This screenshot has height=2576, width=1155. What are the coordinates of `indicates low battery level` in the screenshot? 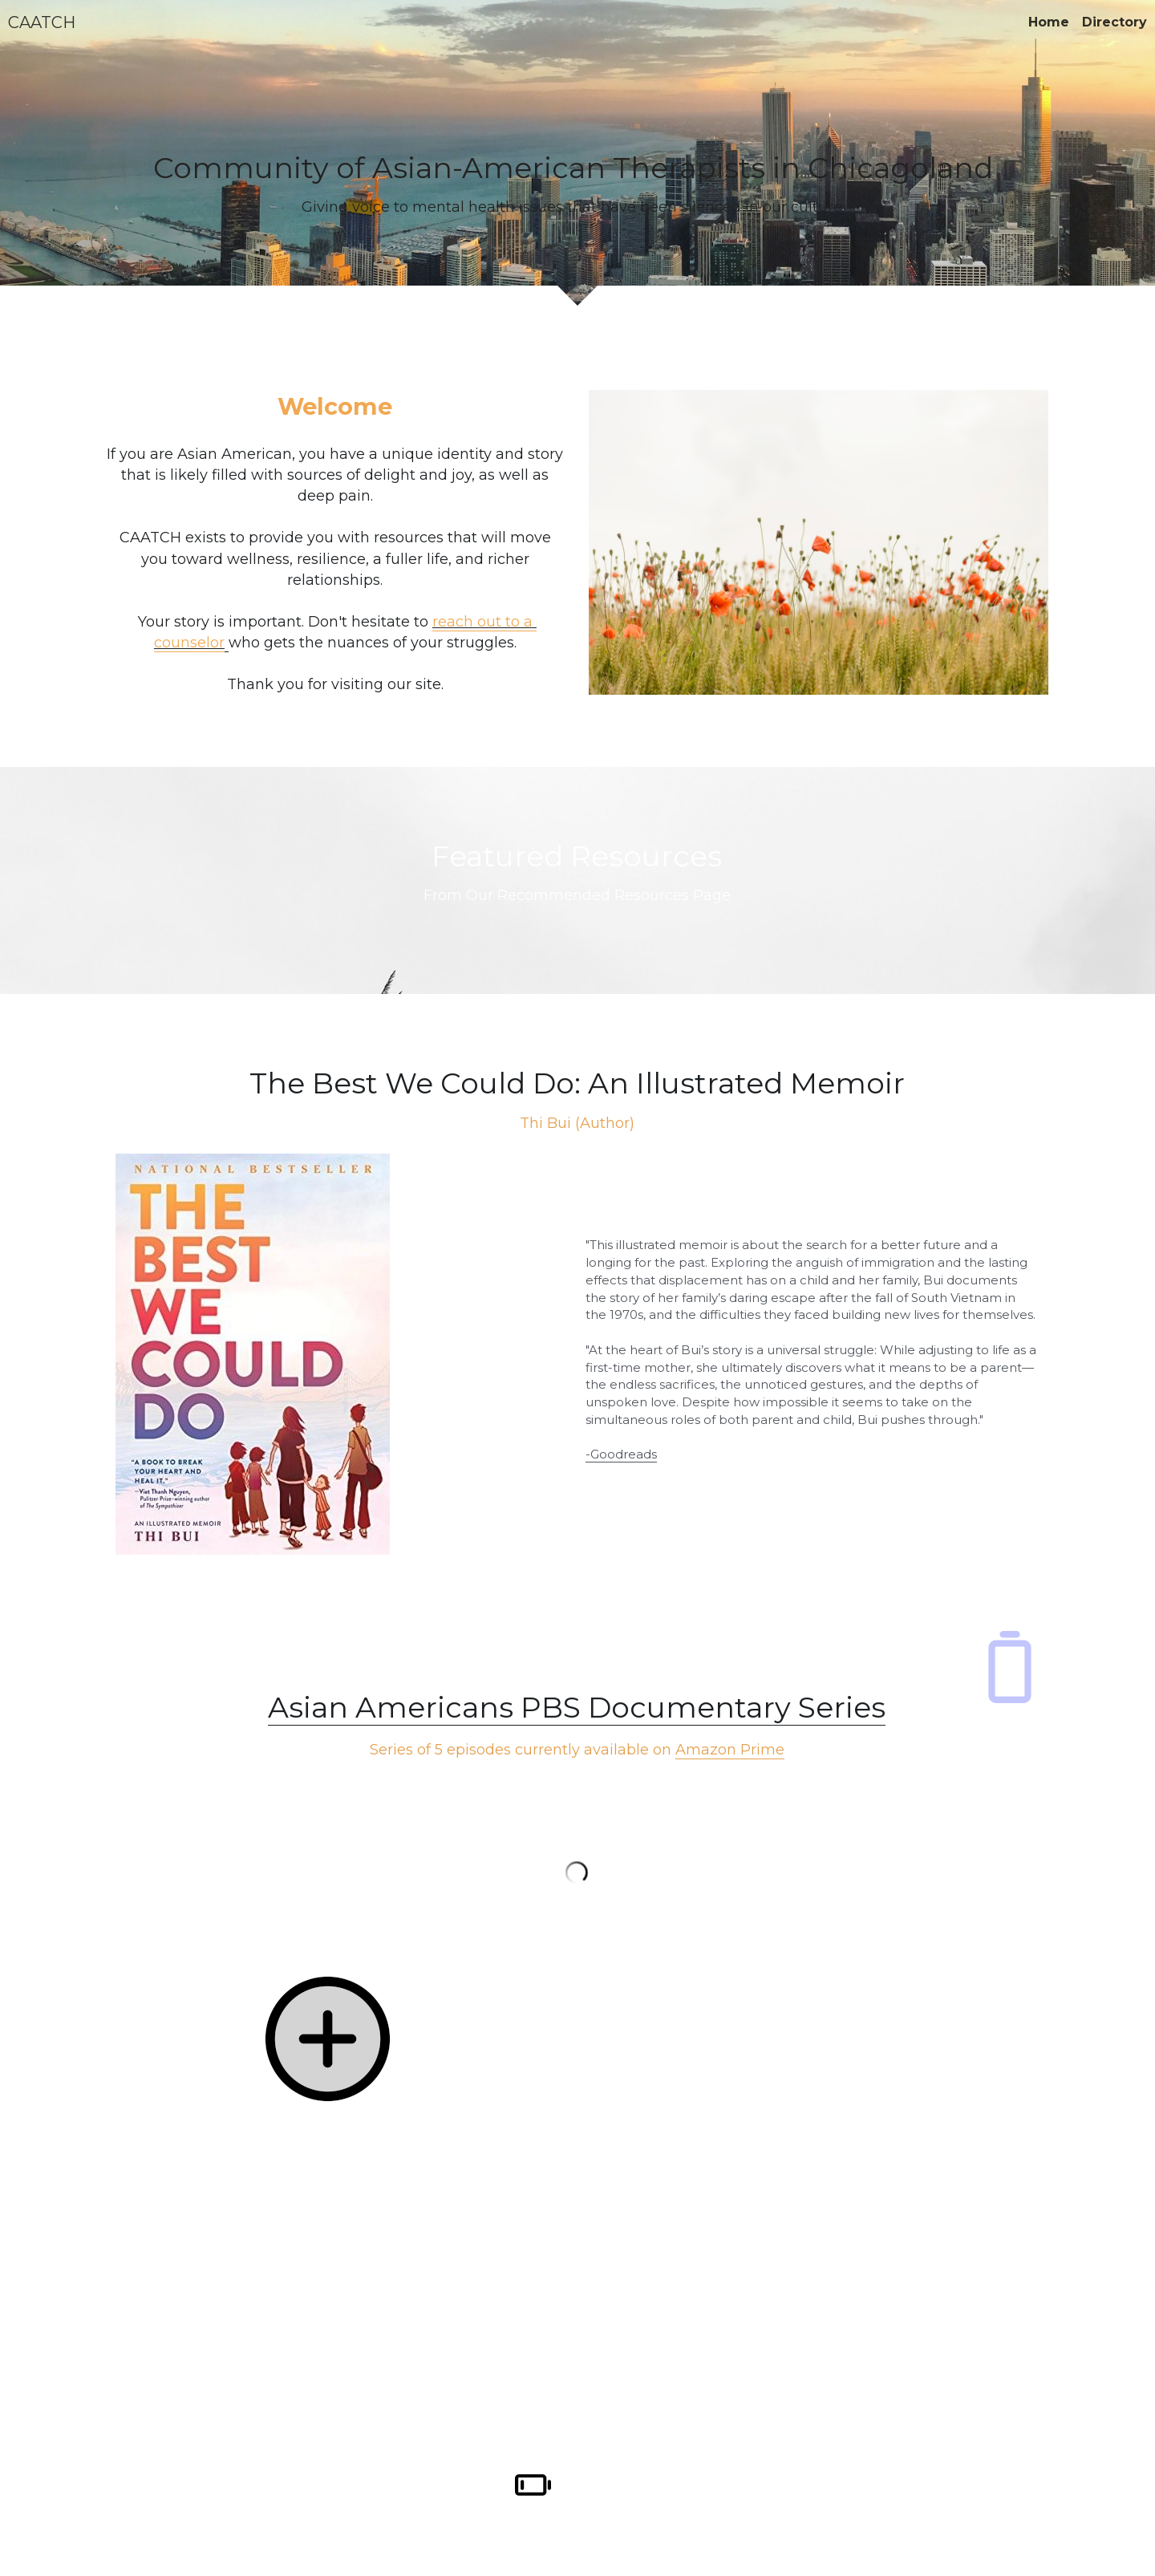 It's located at (533, 2485).